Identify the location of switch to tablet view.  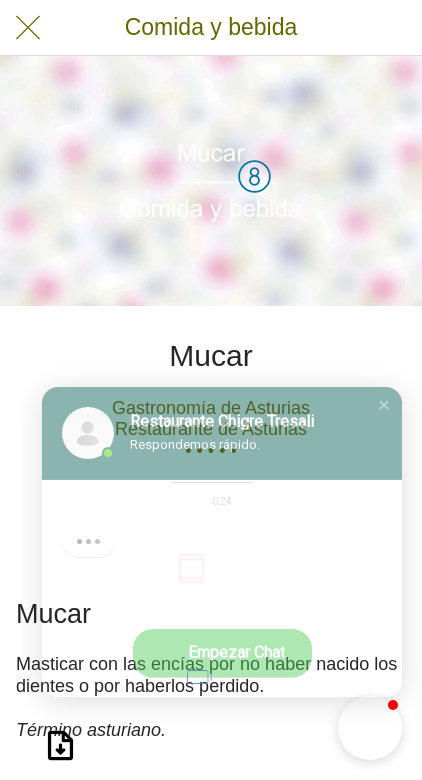
(191, 568).